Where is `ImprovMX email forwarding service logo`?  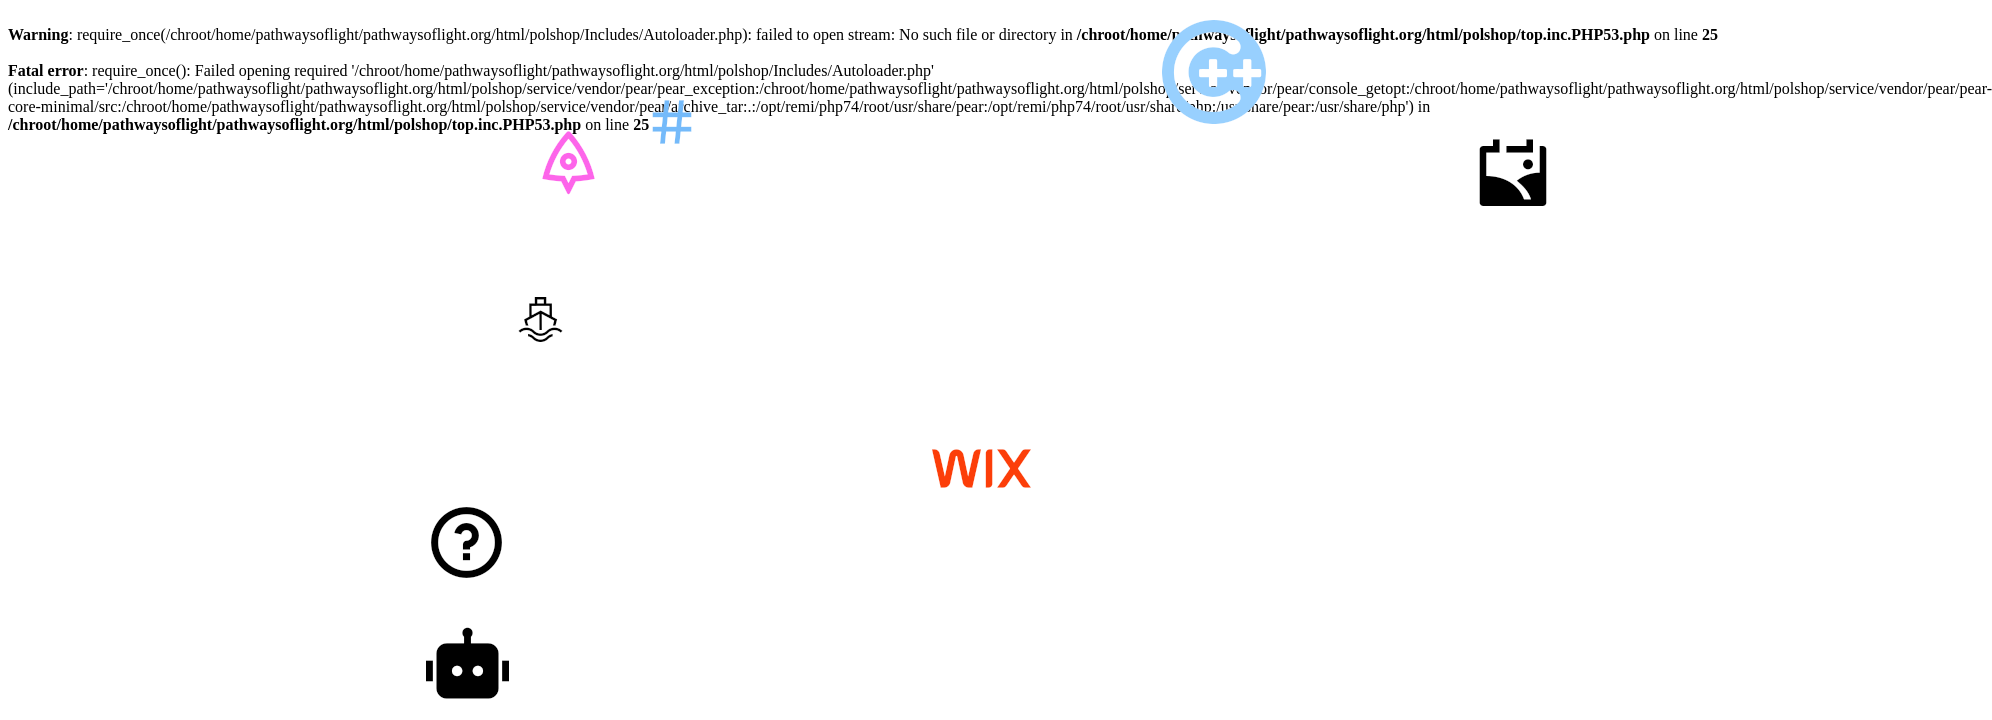 ImprovMX email forwarding service logo is located at coordinates (540, 319).